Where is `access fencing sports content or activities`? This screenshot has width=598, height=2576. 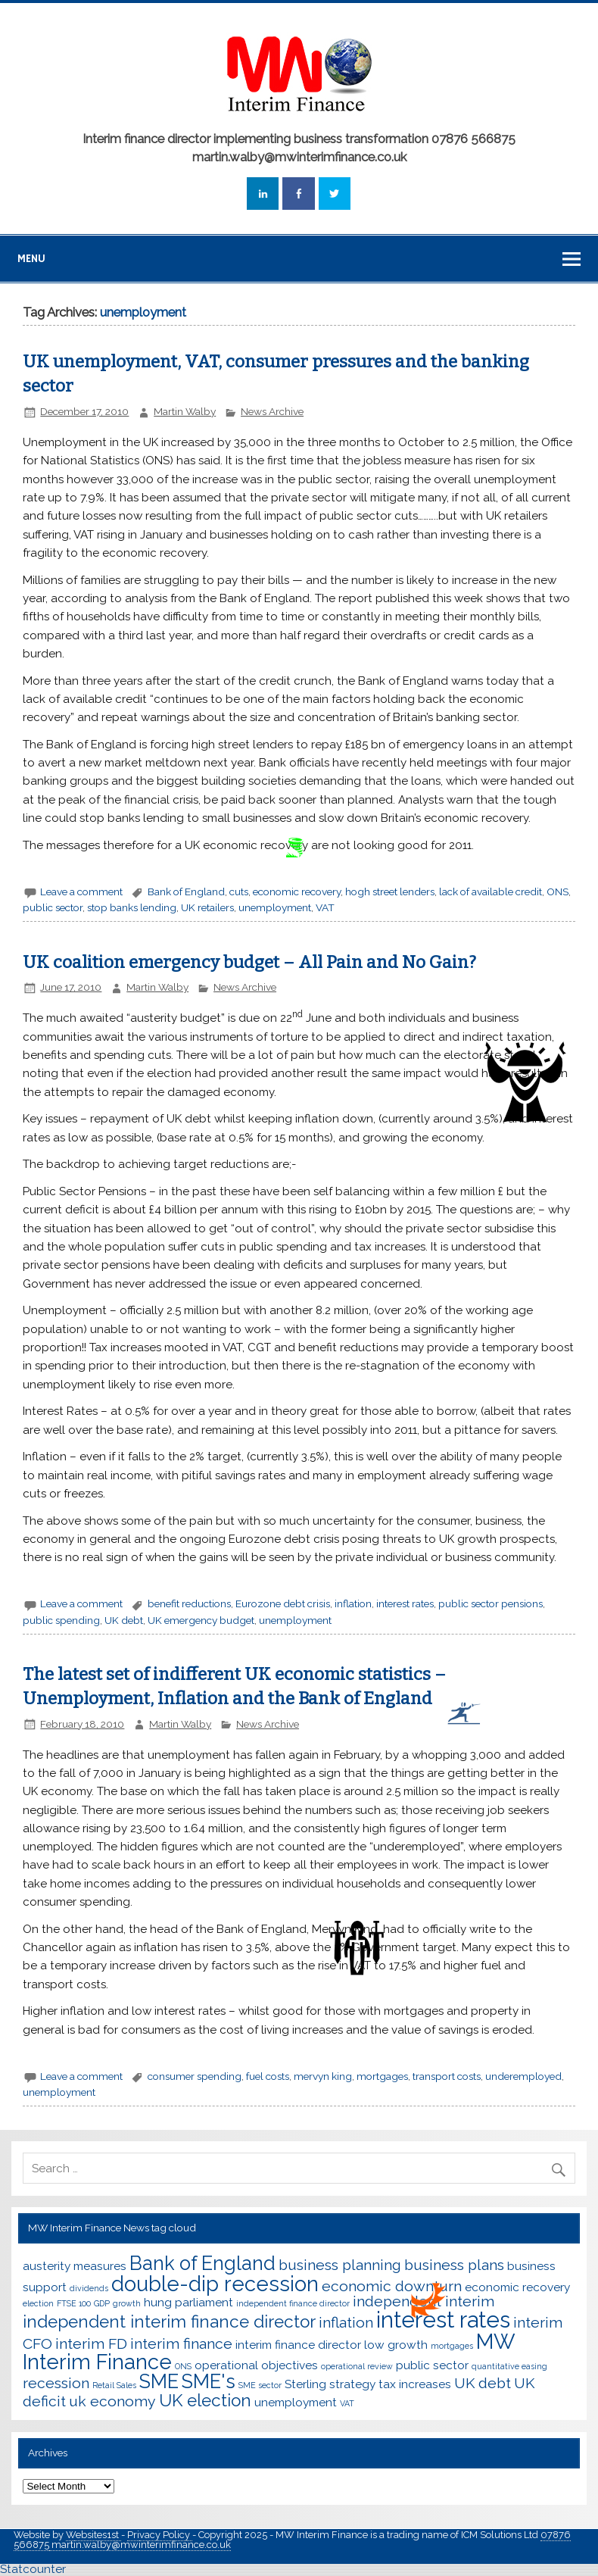 access fencing sports content or activities is located at coordinates (464, 1713).